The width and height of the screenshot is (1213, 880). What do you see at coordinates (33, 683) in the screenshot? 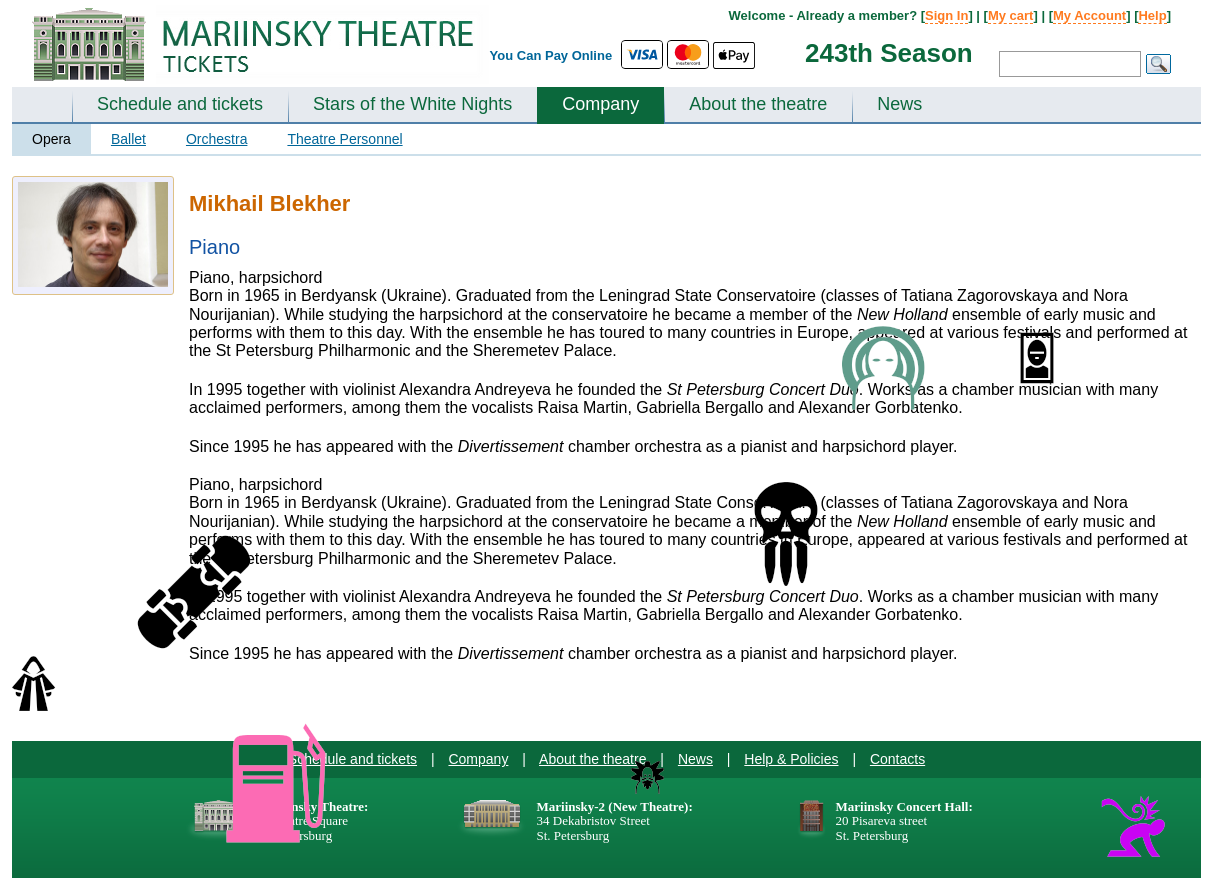
I see `select robe or cloak equipment` at bounding box center [33, 683].